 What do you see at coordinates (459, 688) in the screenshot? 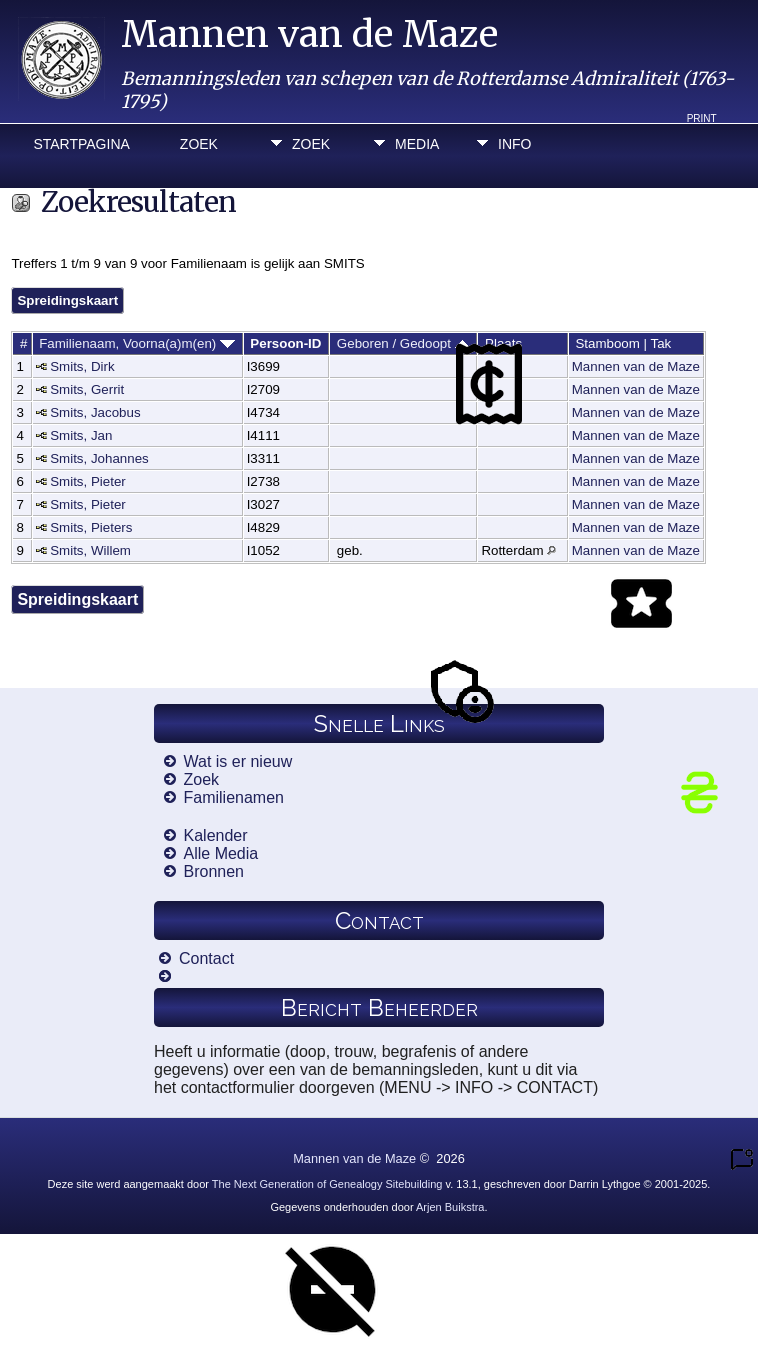
I see `access admin or user security settings` at bounding box center [459, 688].